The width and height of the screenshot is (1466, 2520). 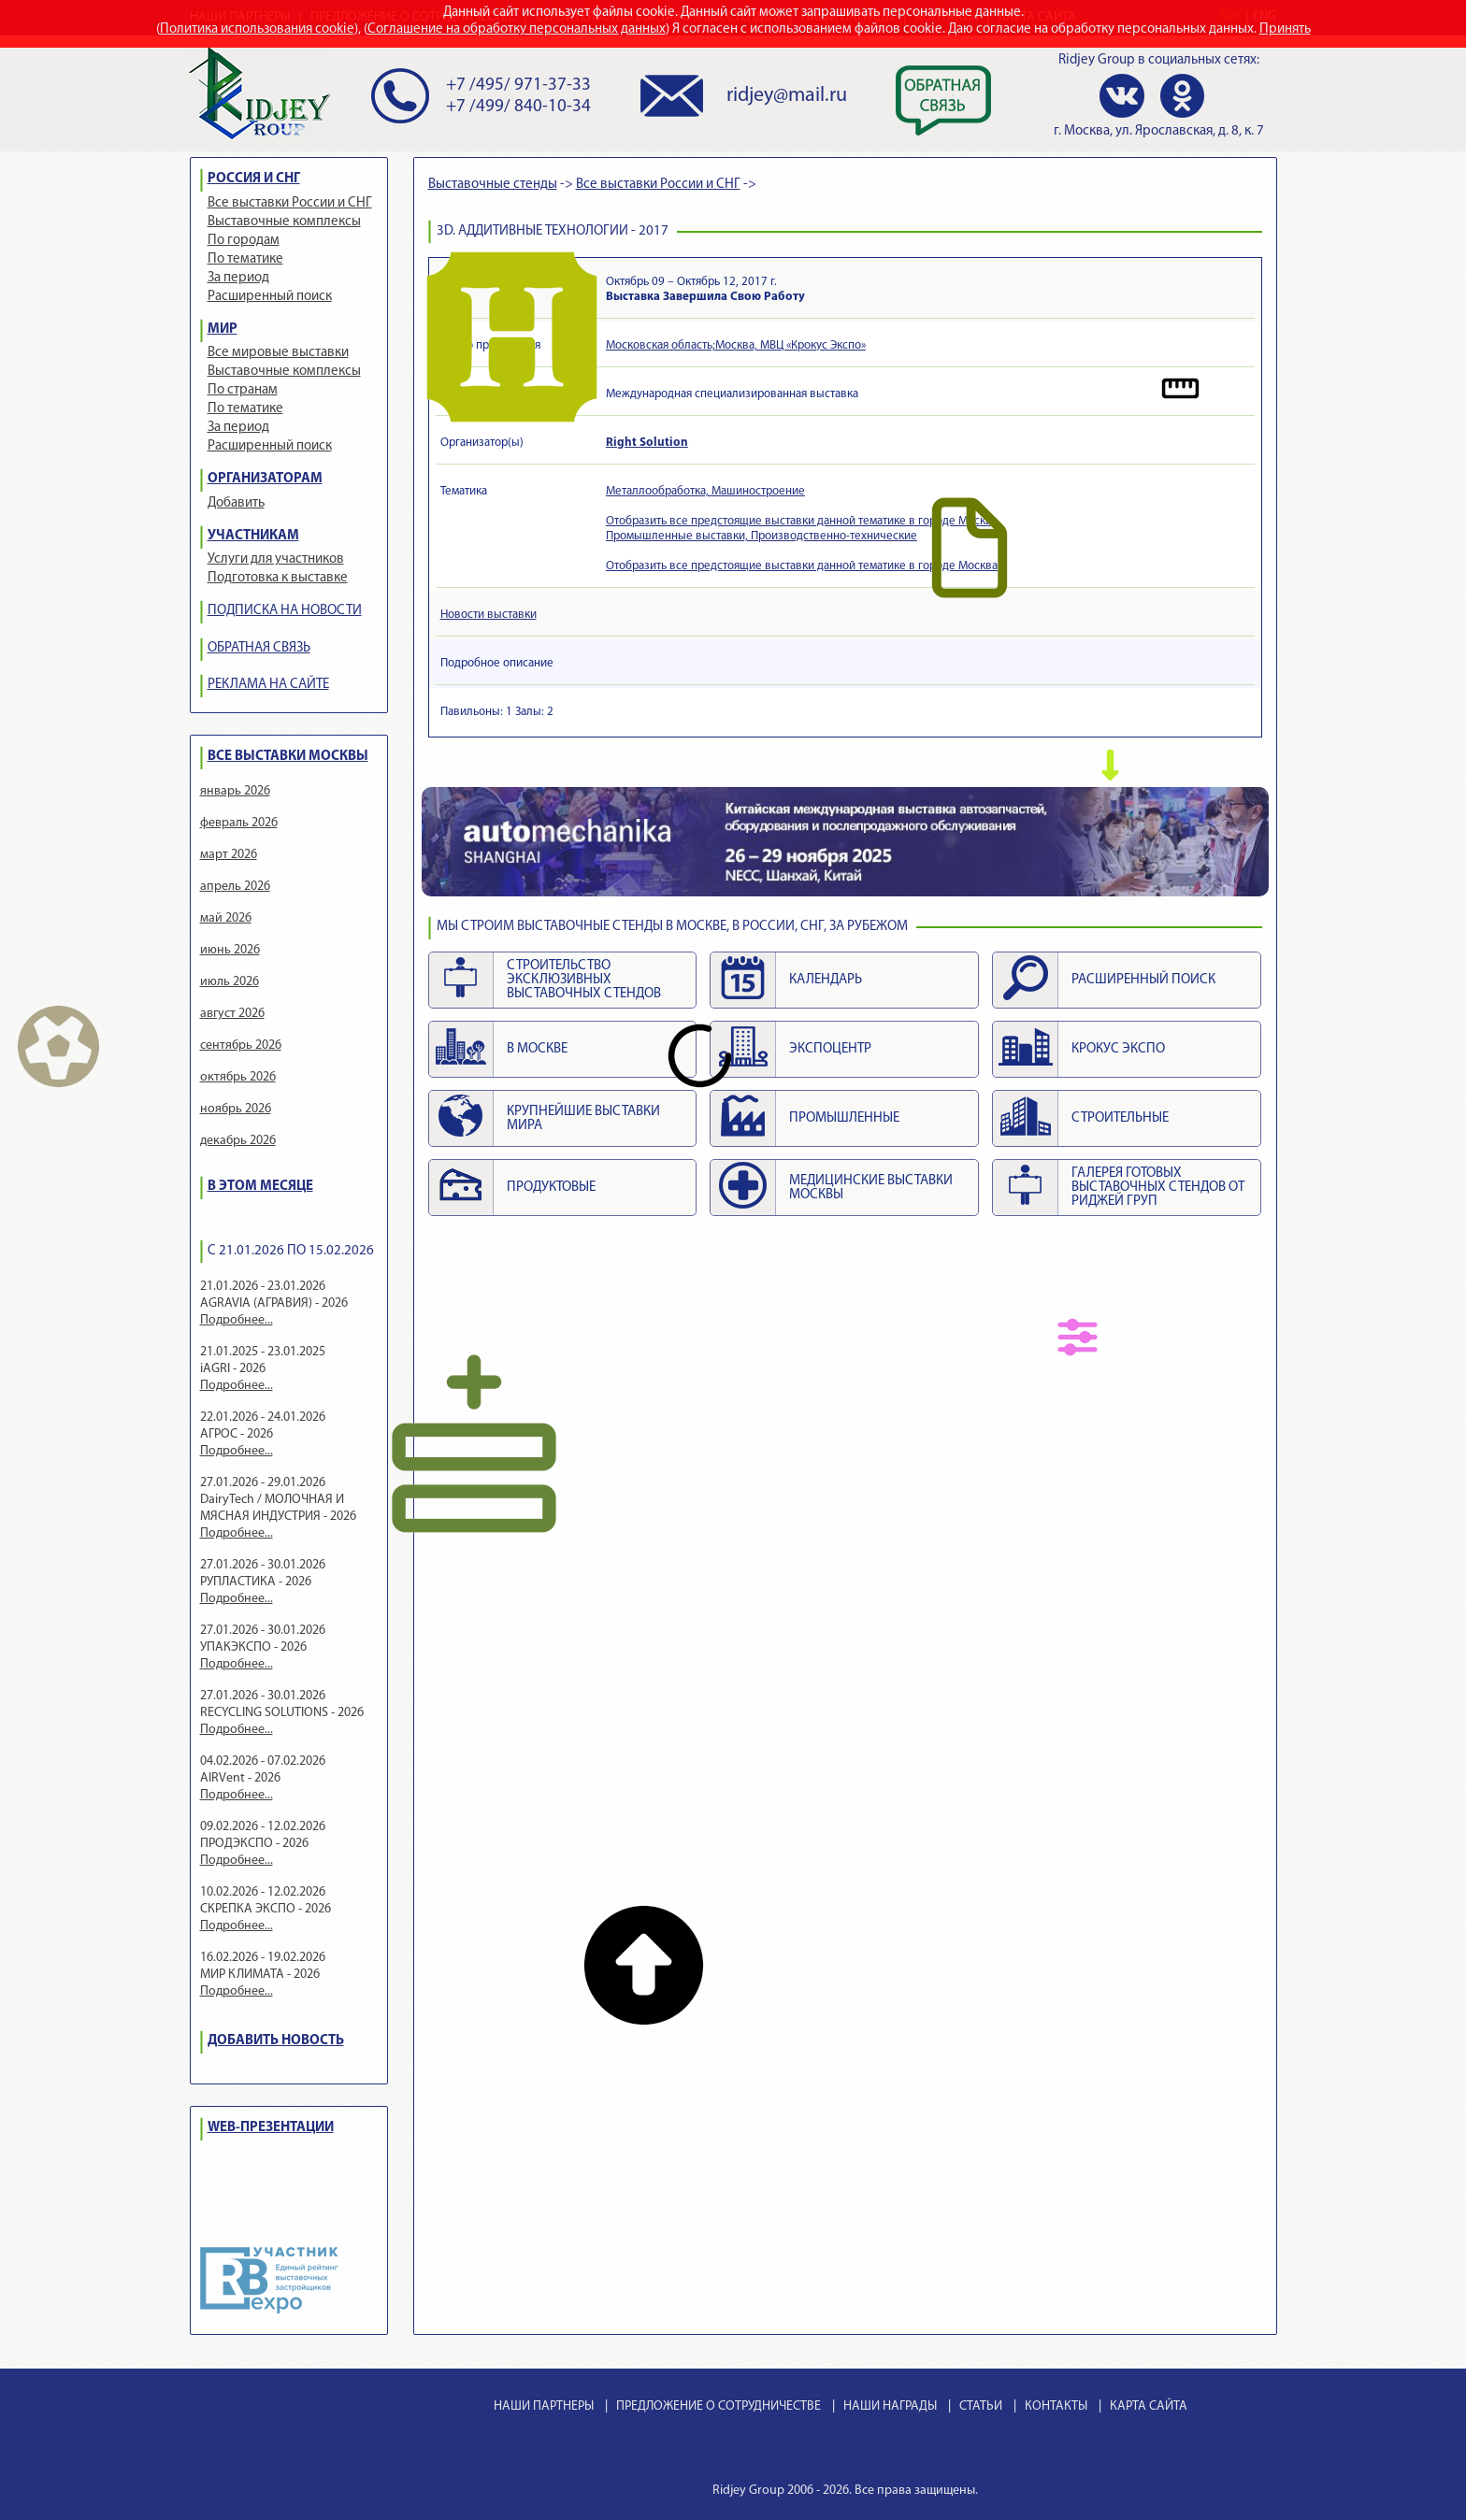 I want to click on scroll down or view more content, so click(x=1110, y=765).